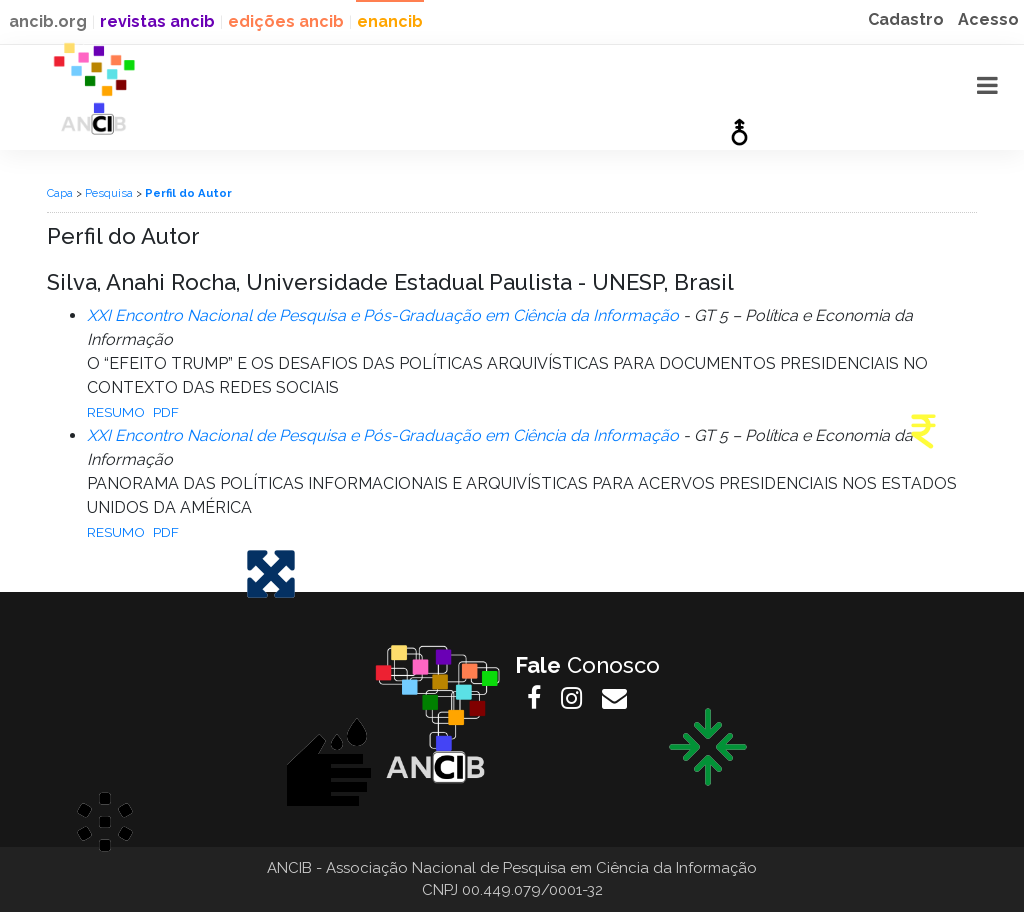 Image resolution: width=1024 pixels, height=912 pixels. I want to click on wash your hands, so click(331, 762).